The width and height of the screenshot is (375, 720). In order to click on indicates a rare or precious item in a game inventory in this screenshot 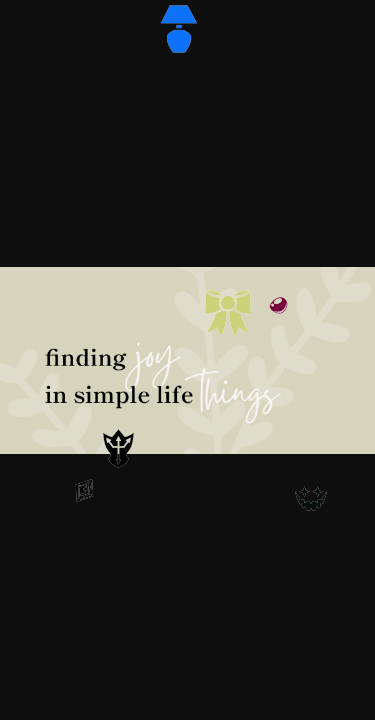, I will do `click(84, 490)`.